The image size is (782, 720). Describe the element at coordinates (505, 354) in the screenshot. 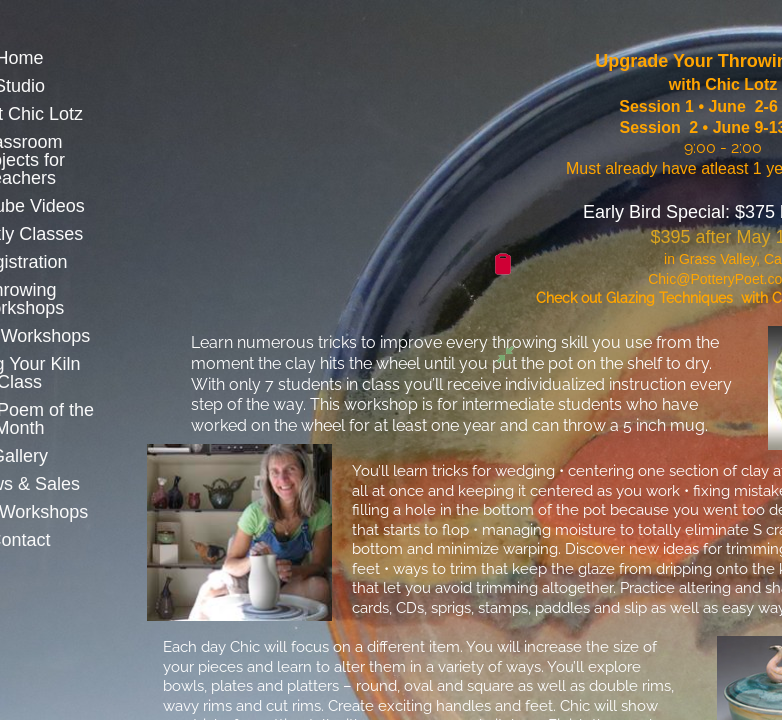

I see `exit fullscreen mode` at that location.